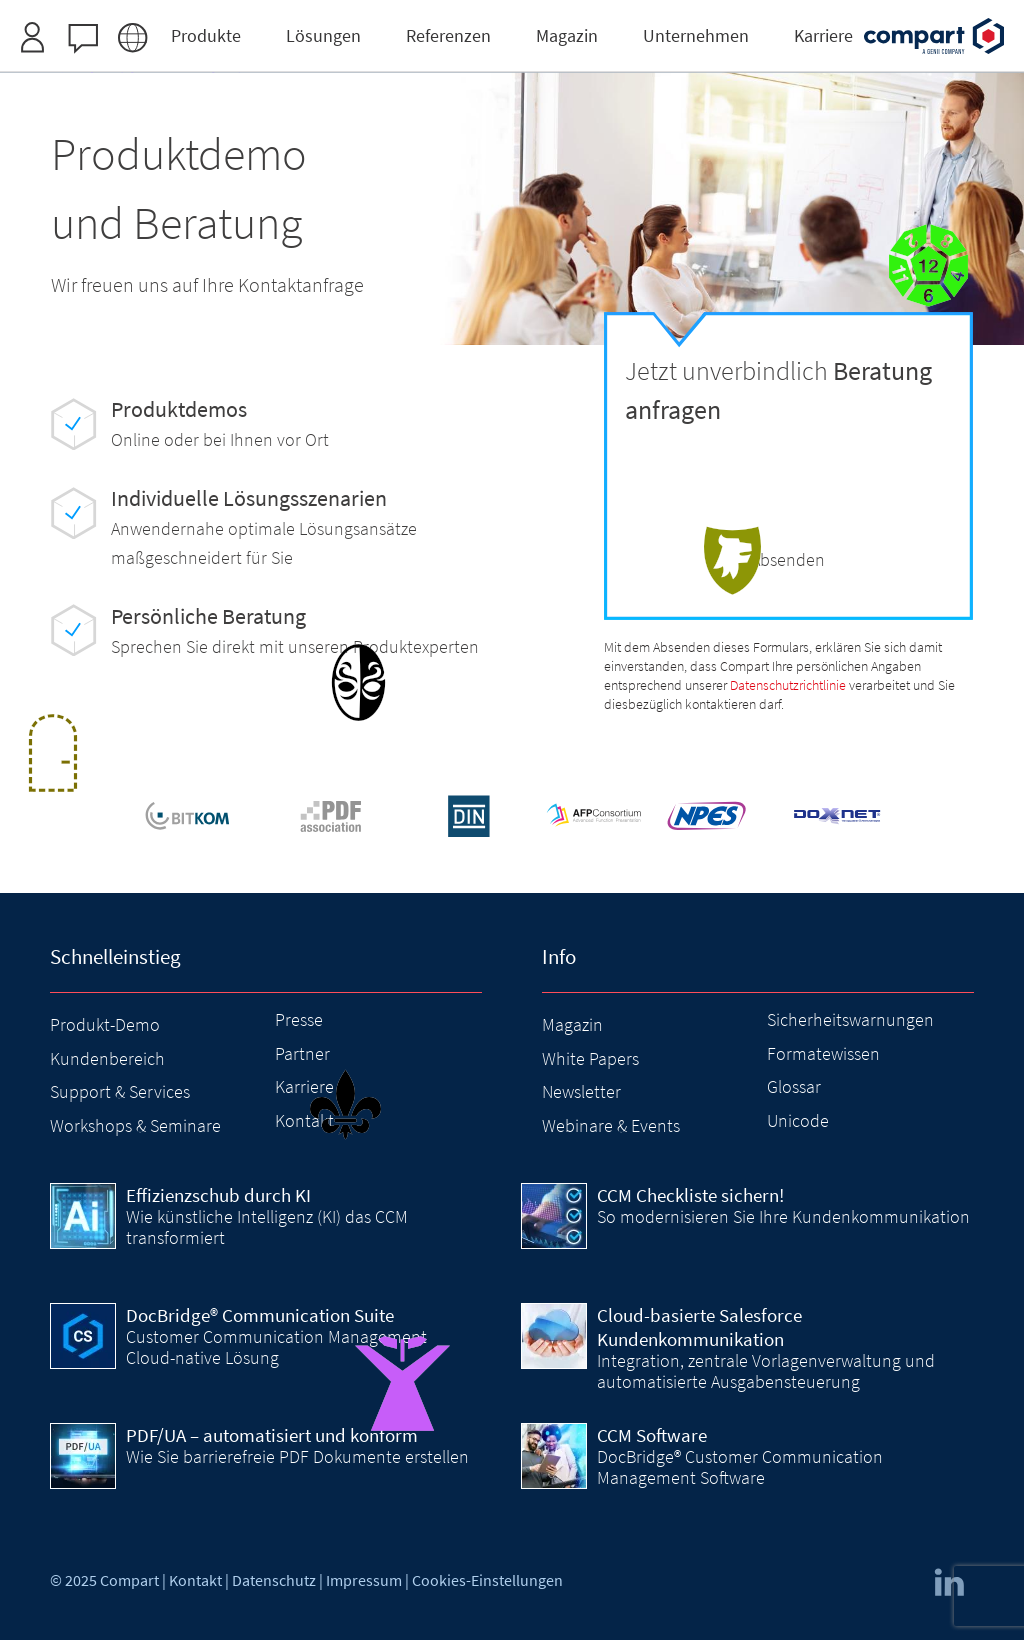 The image size is (1024, 1640). I want to click on decorative emblem representing French or royal heritage, so click(345, 1104).